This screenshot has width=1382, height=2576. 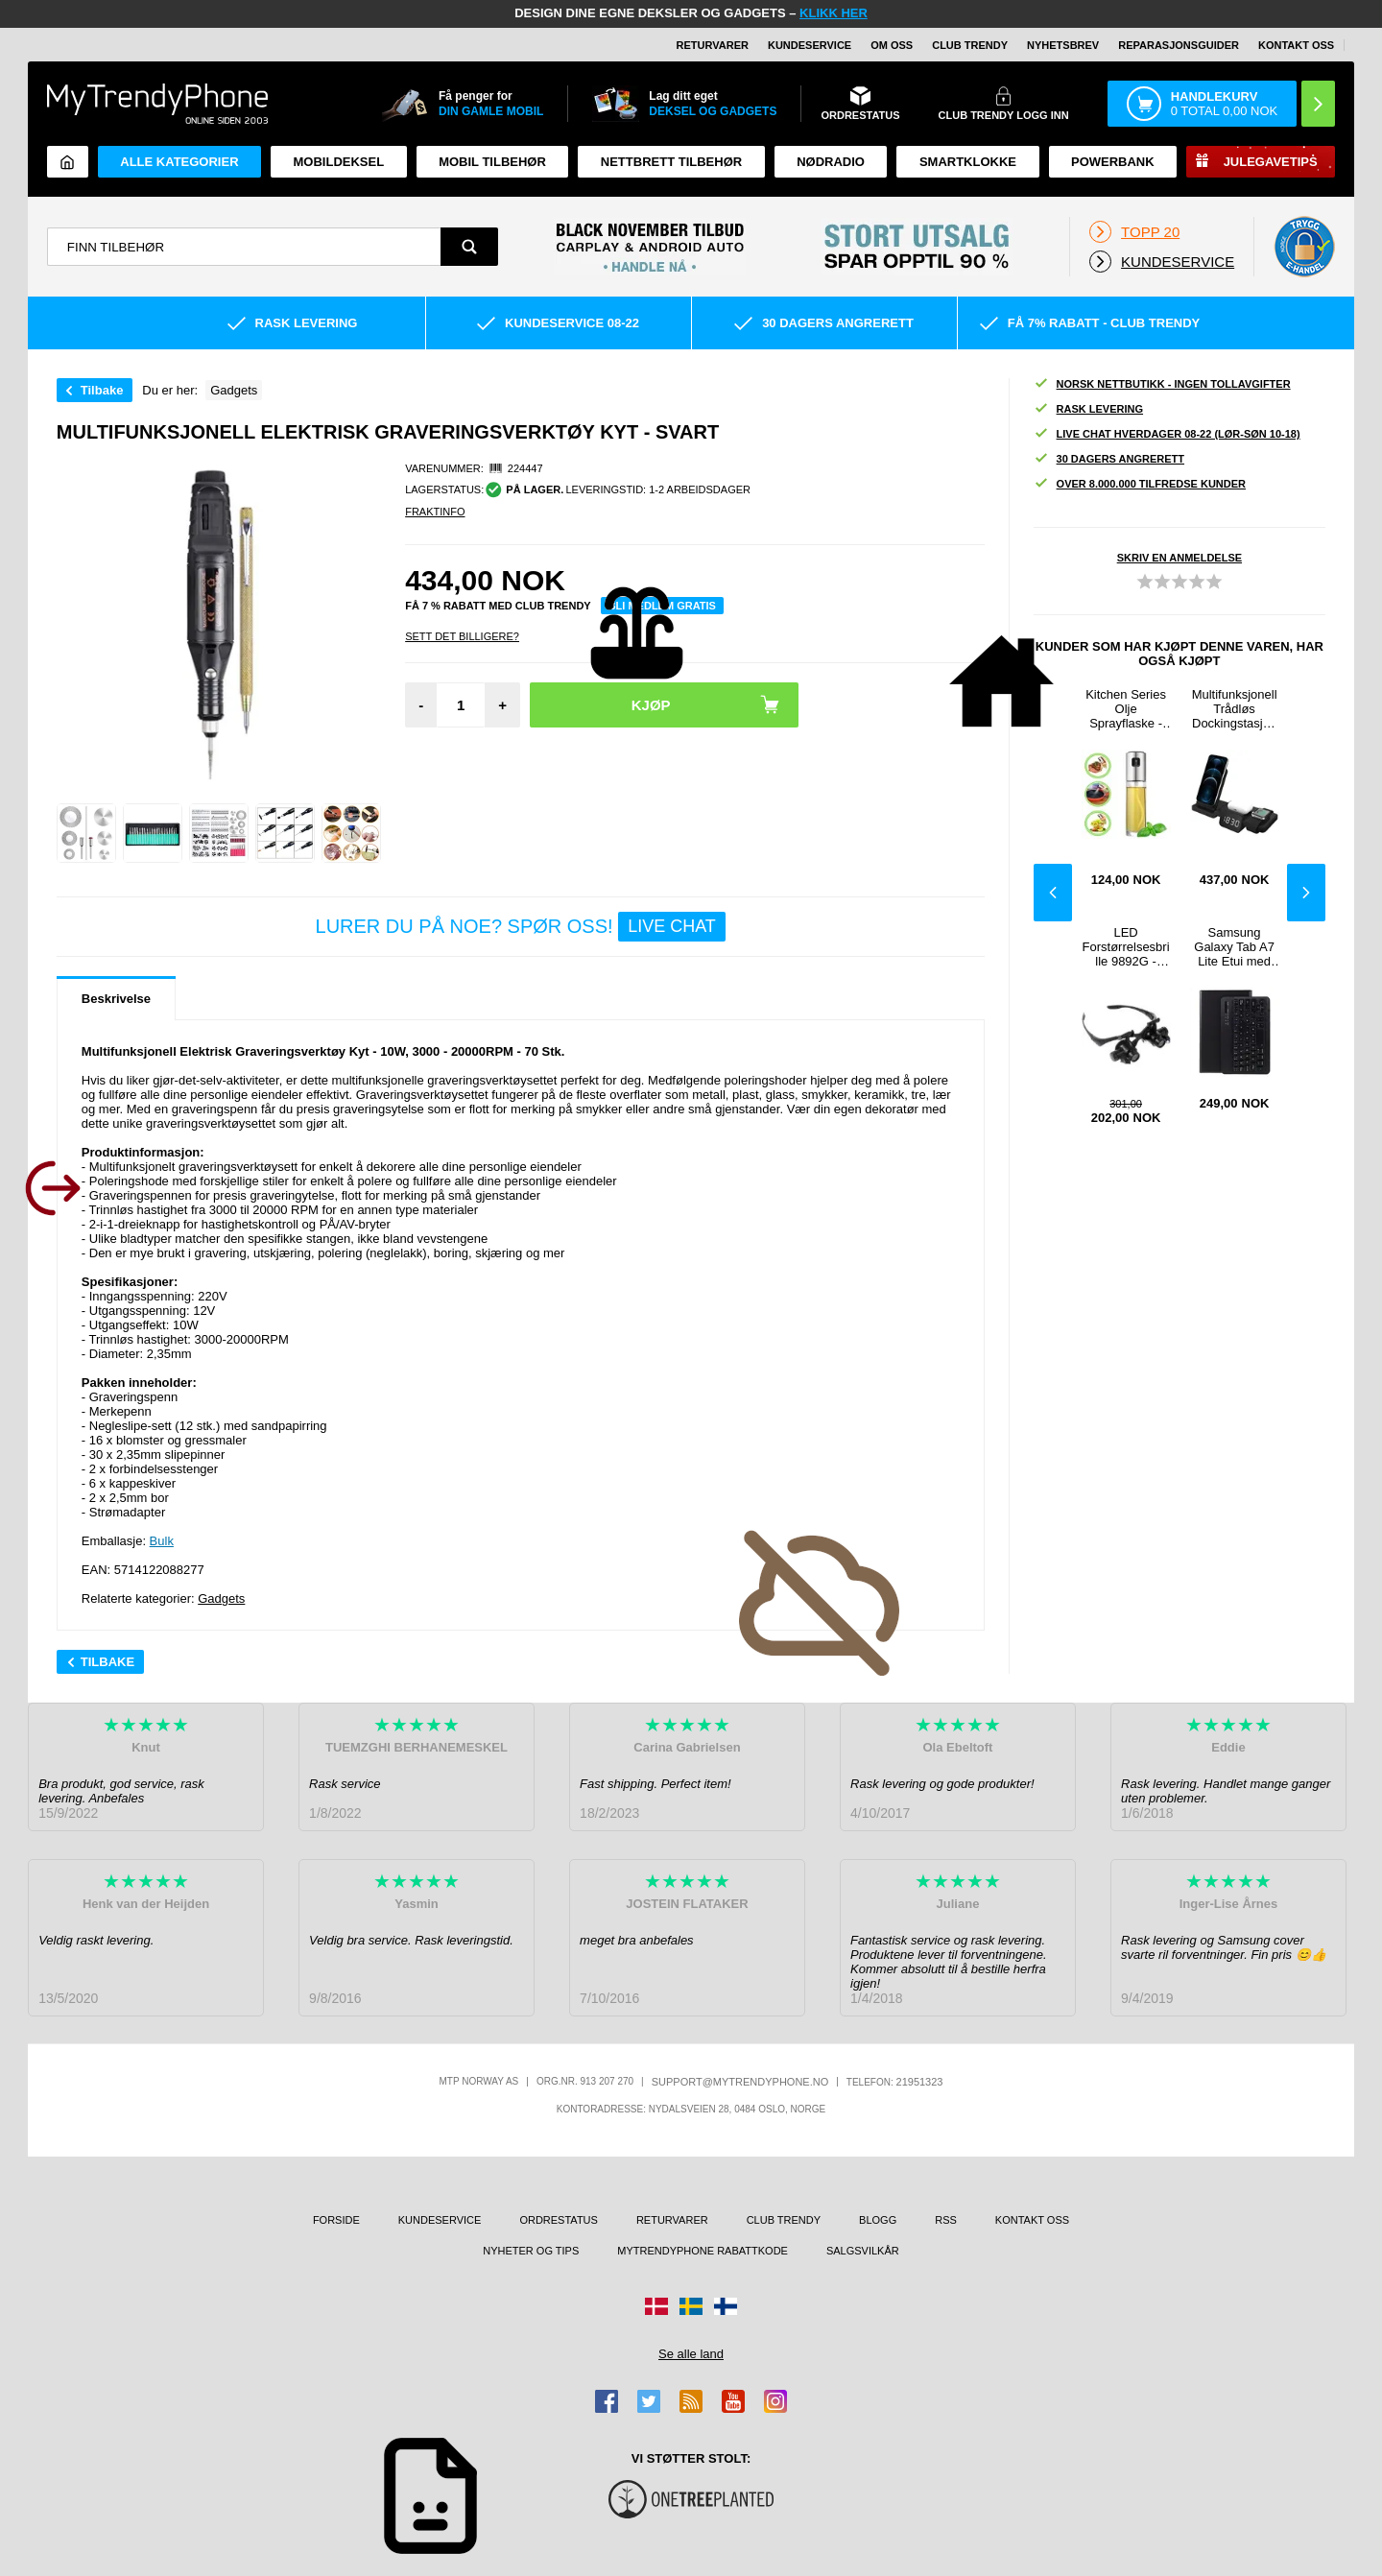 What do you see at coordinates (819, 1595) in the screenshot?
I see `indicates cloud sync is unavailable` at bounding box center [819, 1595].